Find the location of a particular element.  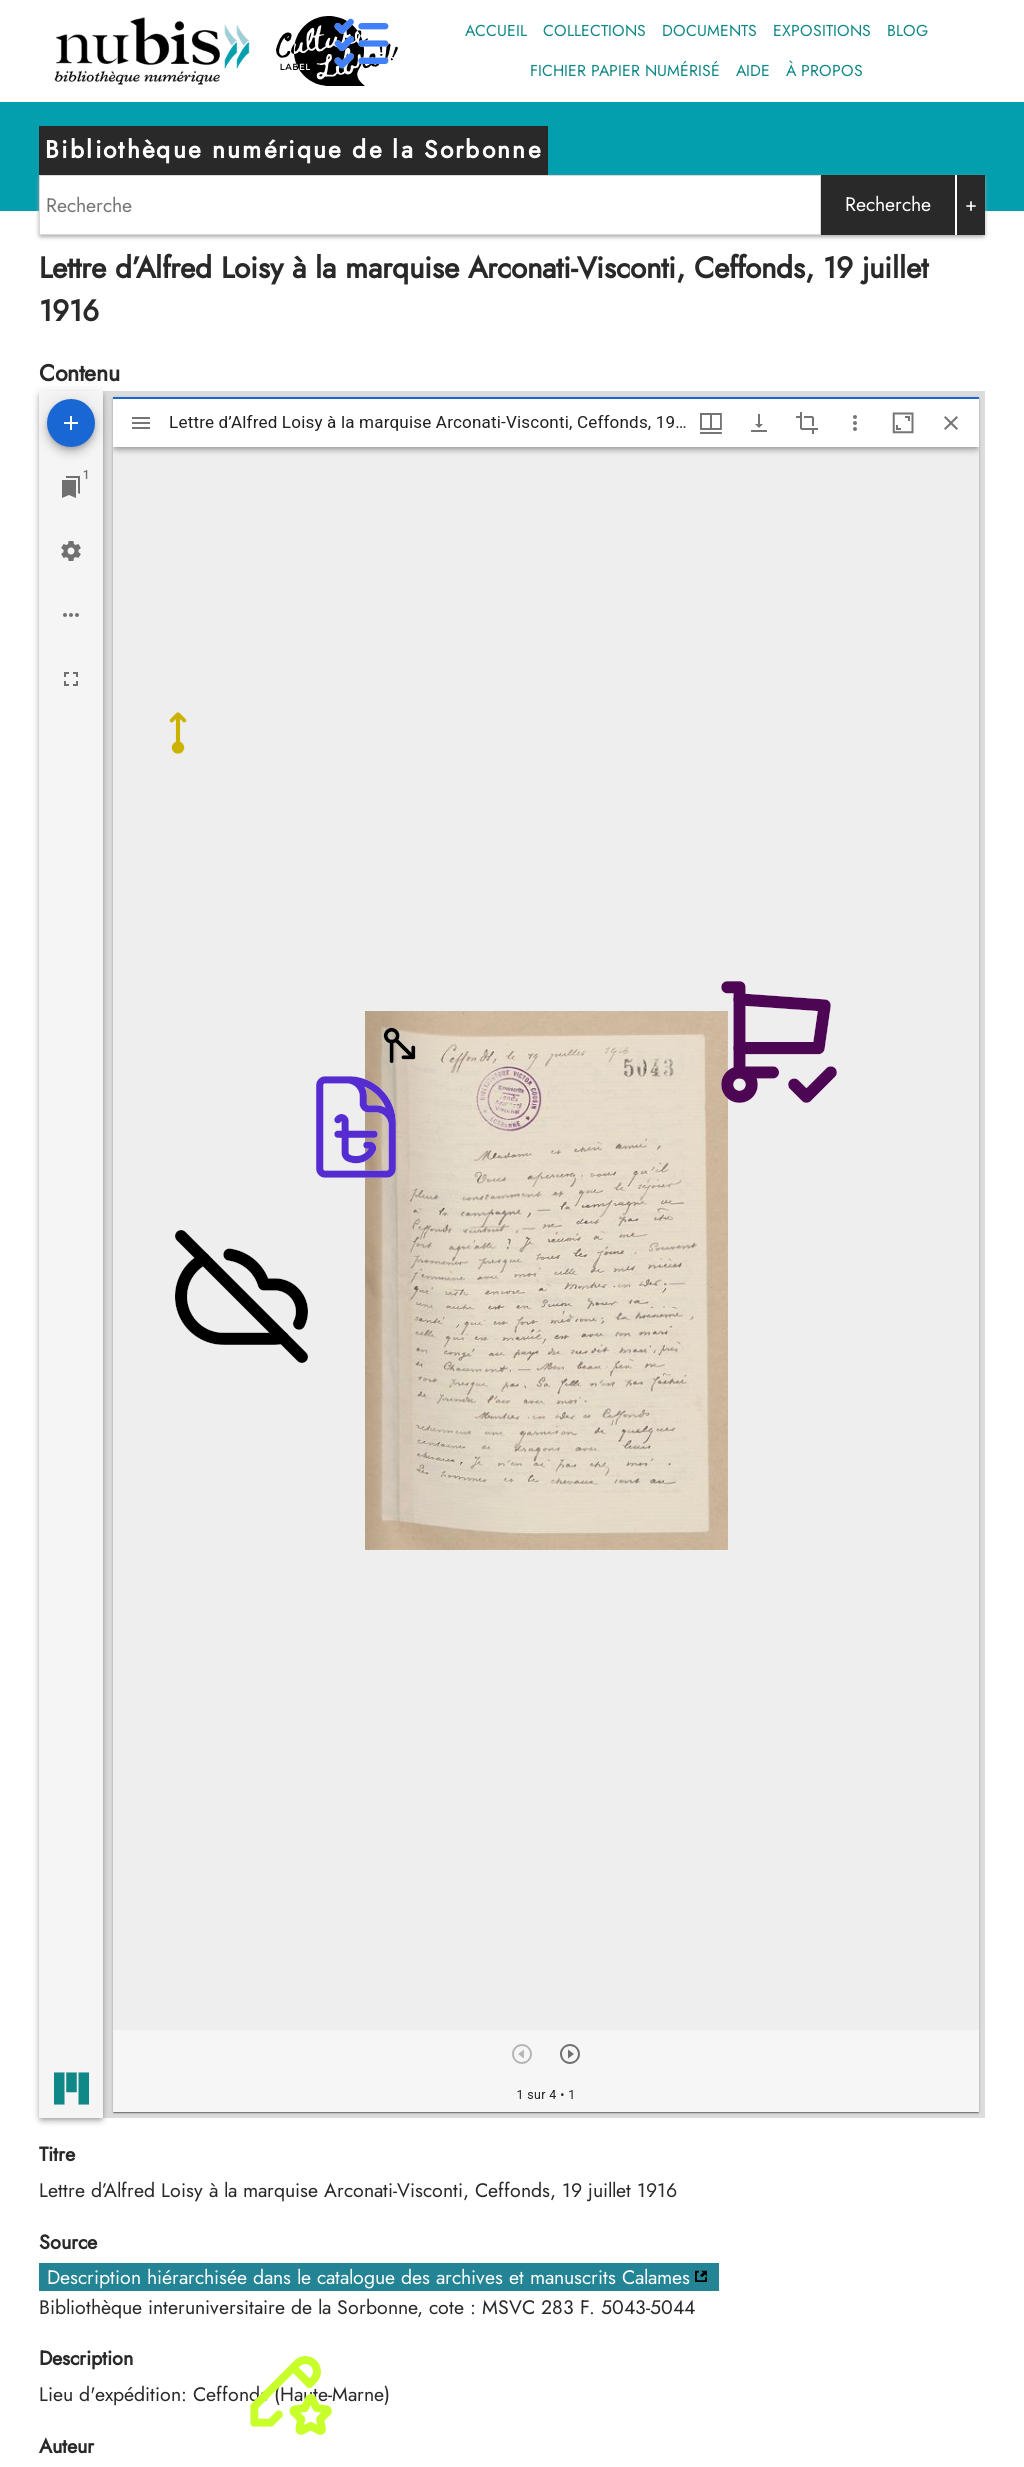

view completed tasks is located at coordinates (361, 43).